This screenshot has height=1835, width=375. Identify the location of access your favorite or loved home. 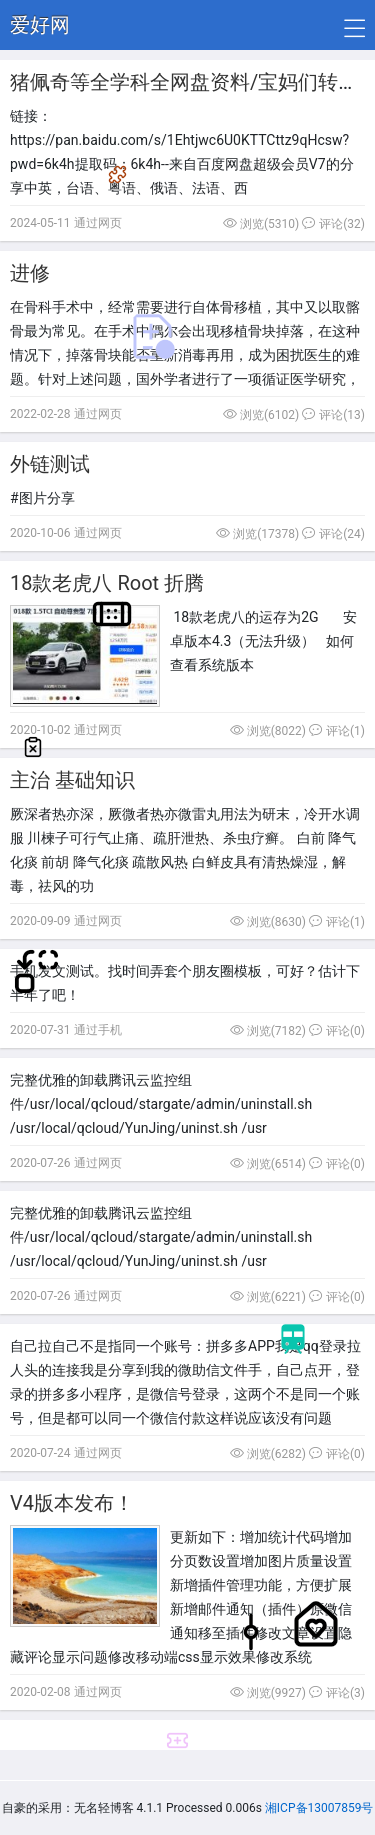
(316, 1625).